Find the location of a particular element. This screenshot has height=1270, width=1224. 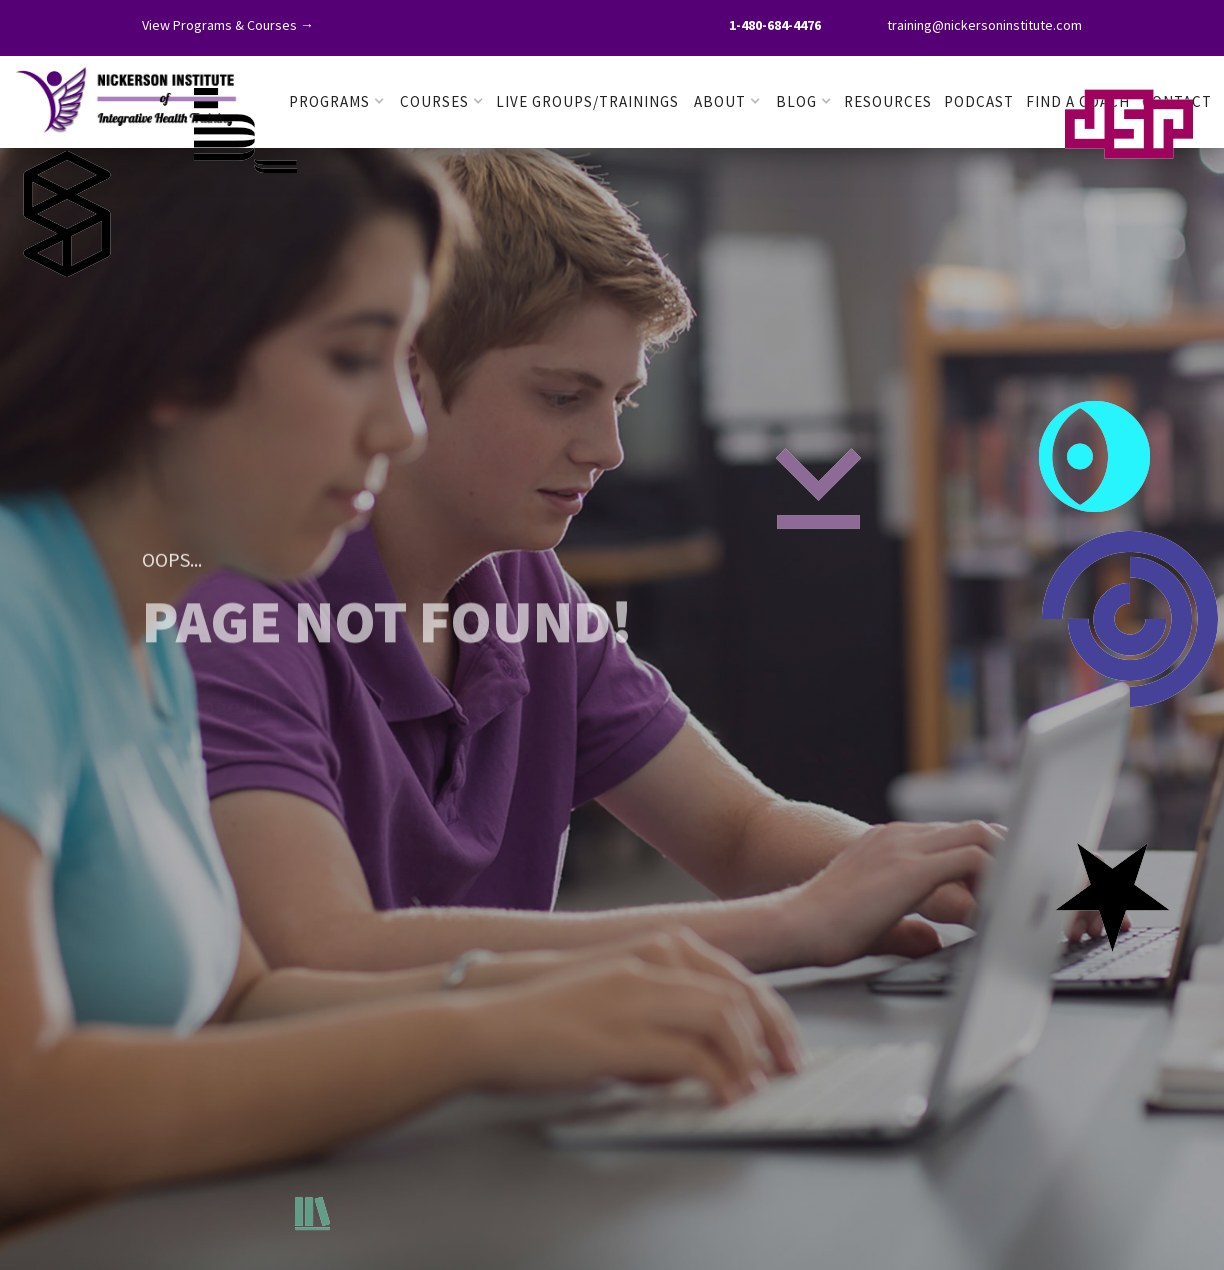

BEM (Block Element Modifier) methodology logo is located at coordinates (245, 130).